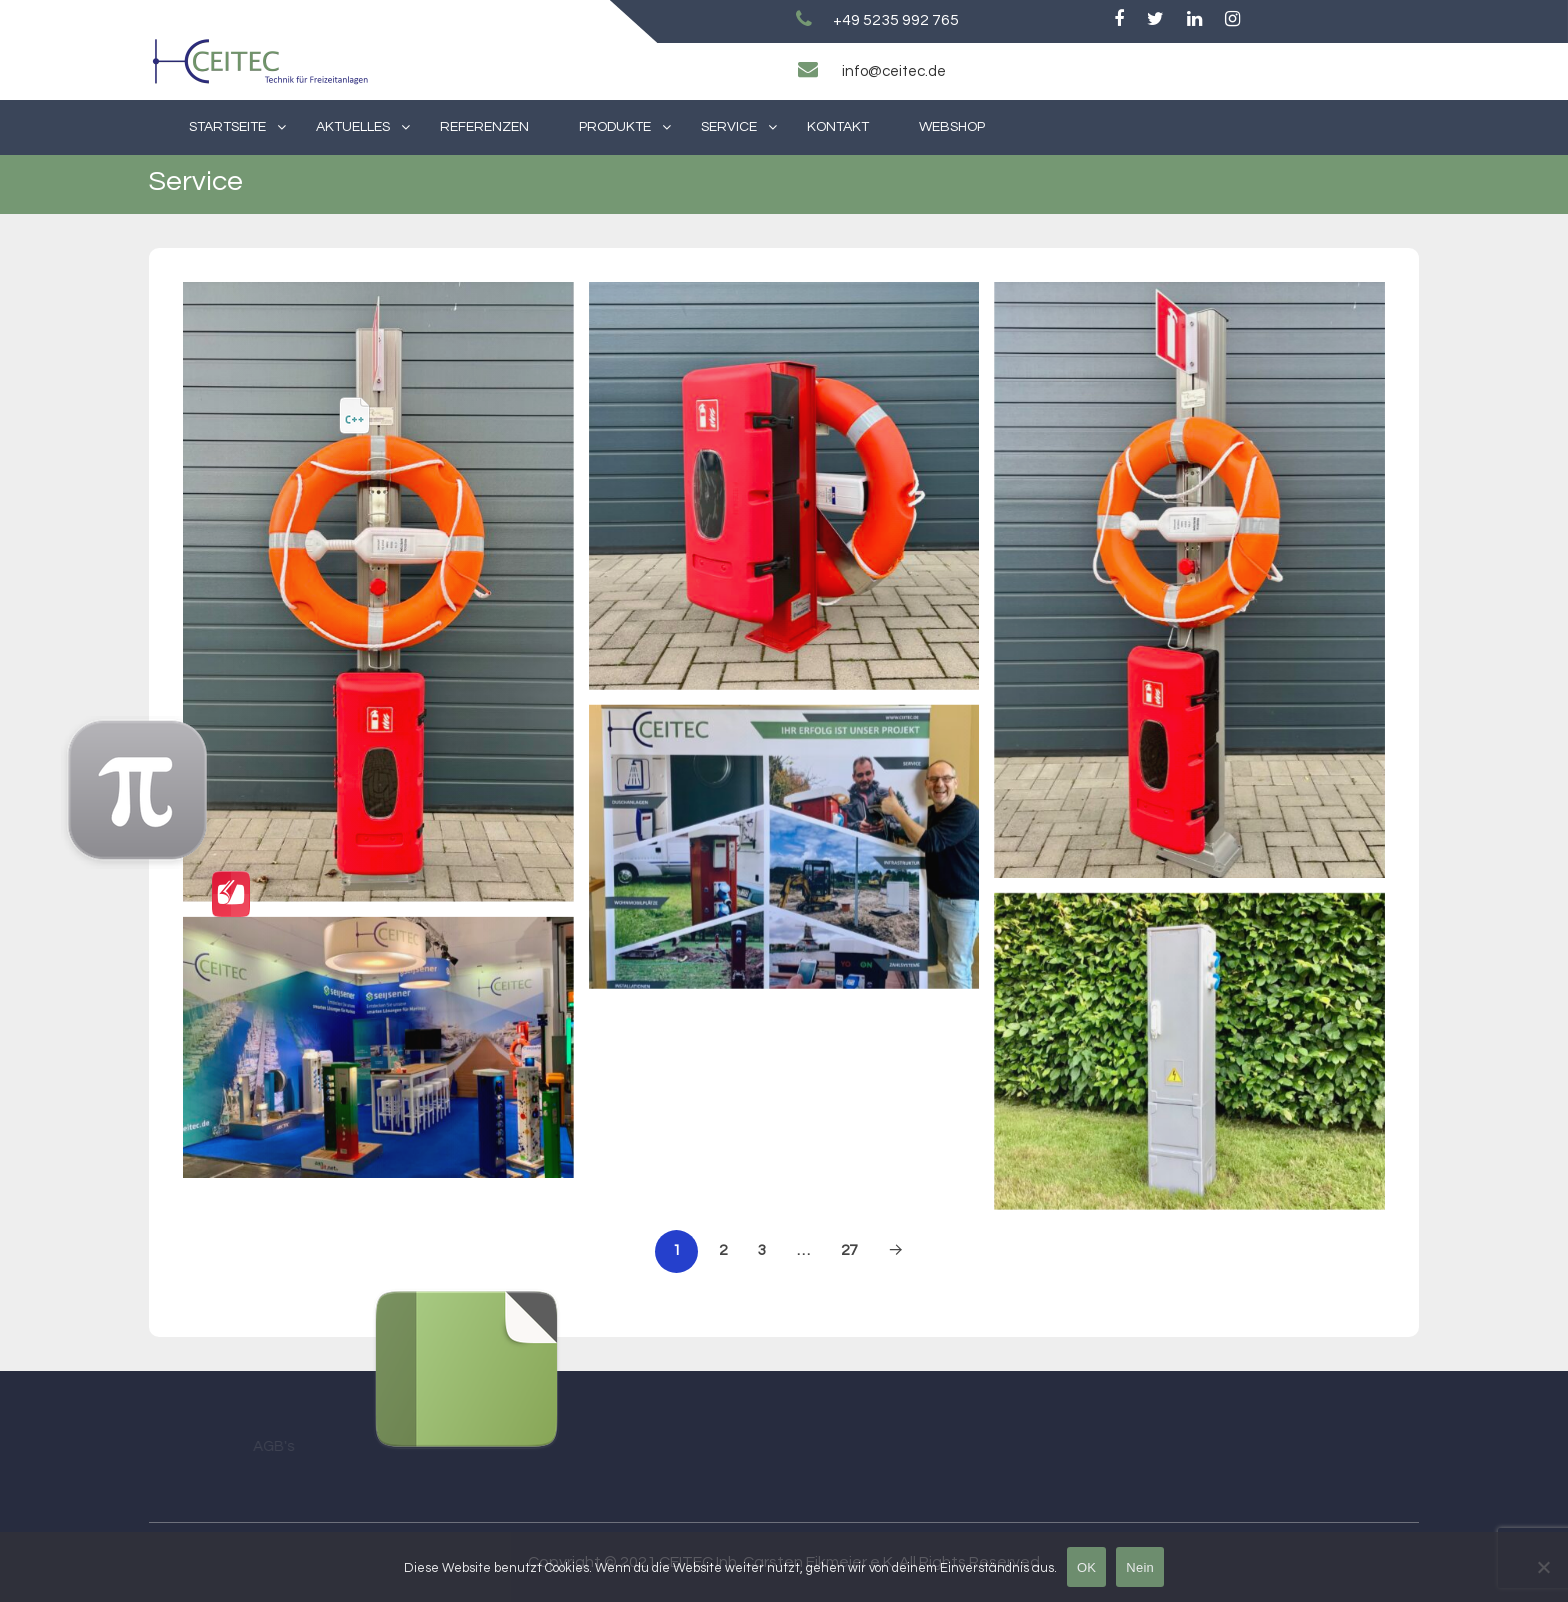 The width and height of the screenshot is (1568, 1602). Describe the element at coordinates (354, 415) in the screenshot. I see `a C++ source code file` at that location.